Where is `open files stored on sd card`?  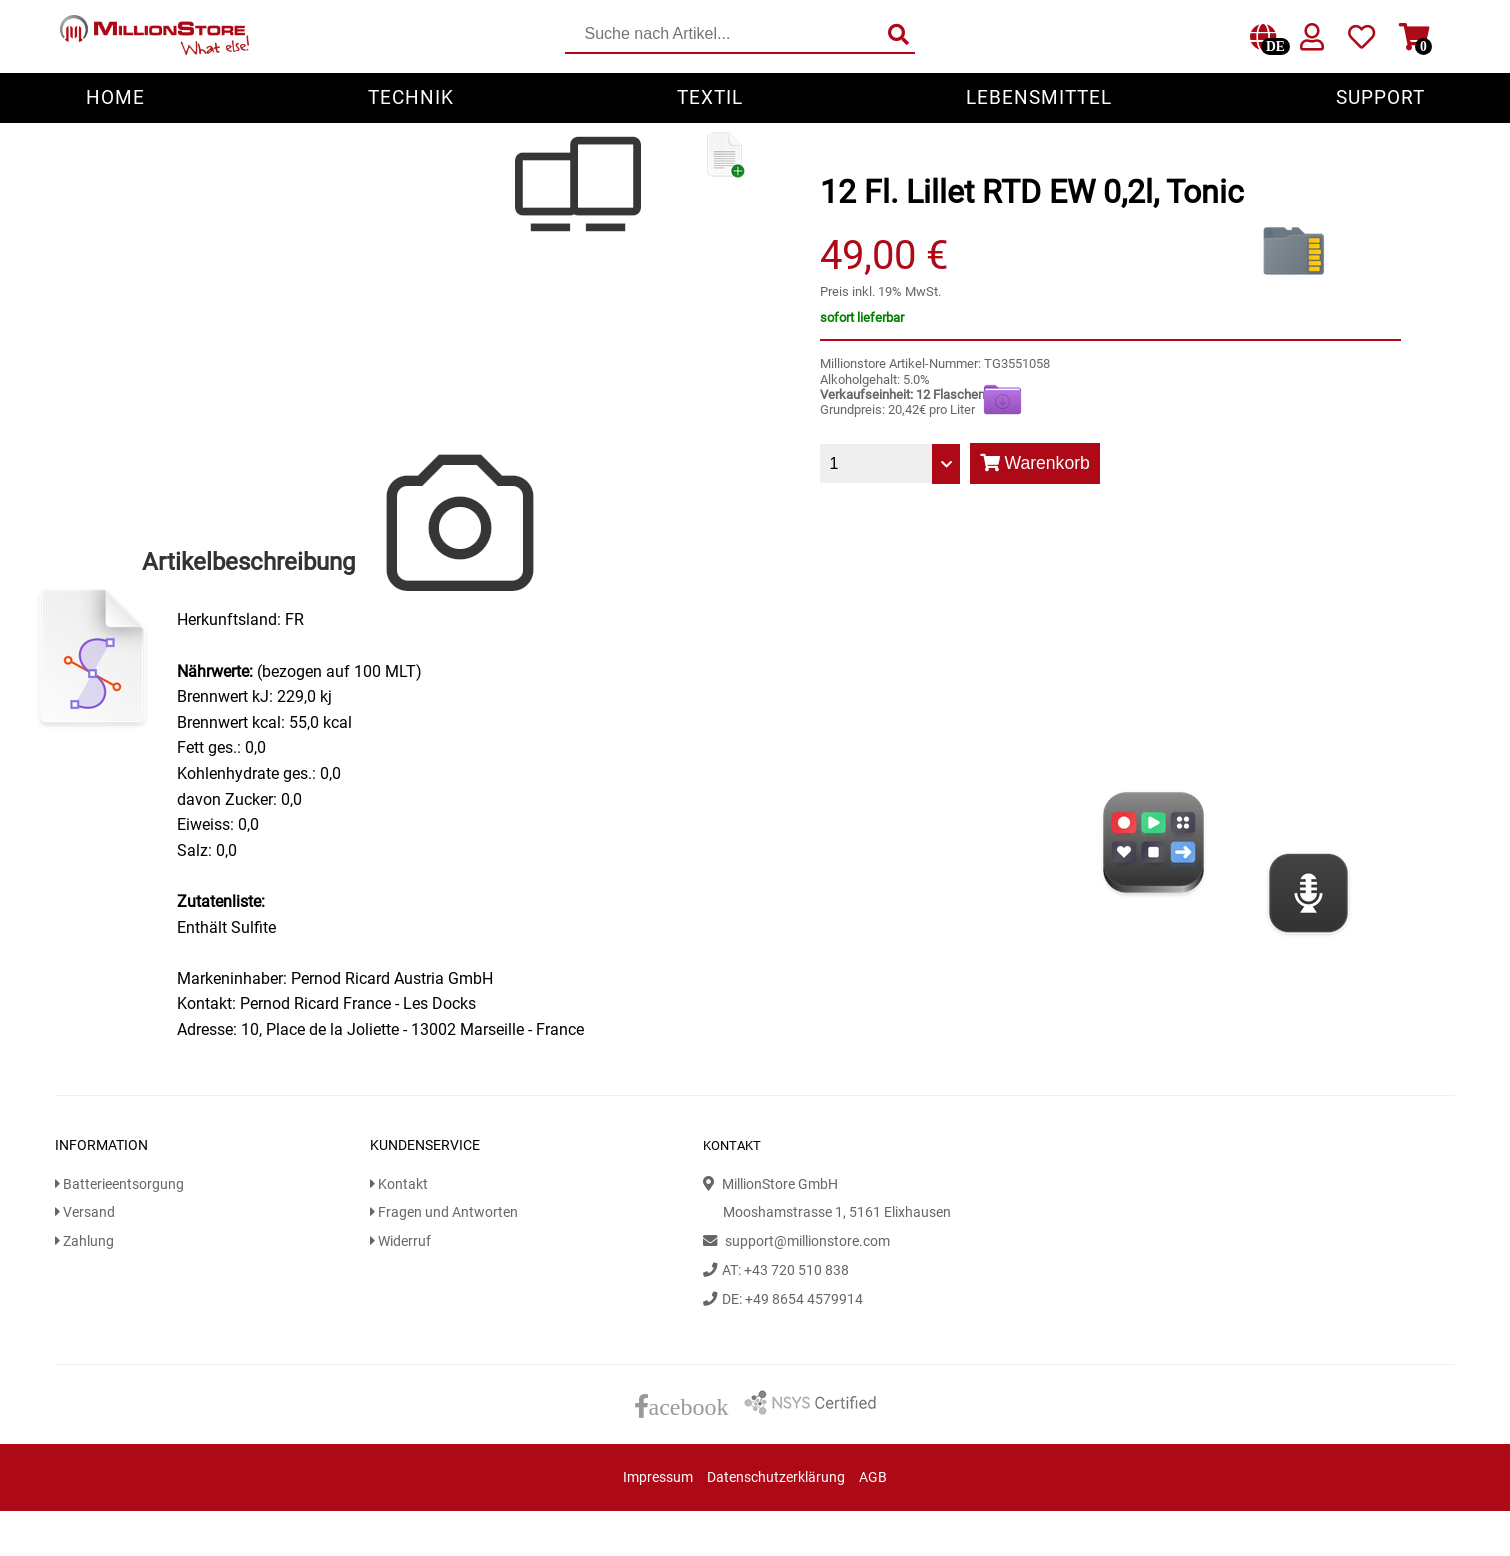
open files stored on sd card is located at coordinates (1293, 252).